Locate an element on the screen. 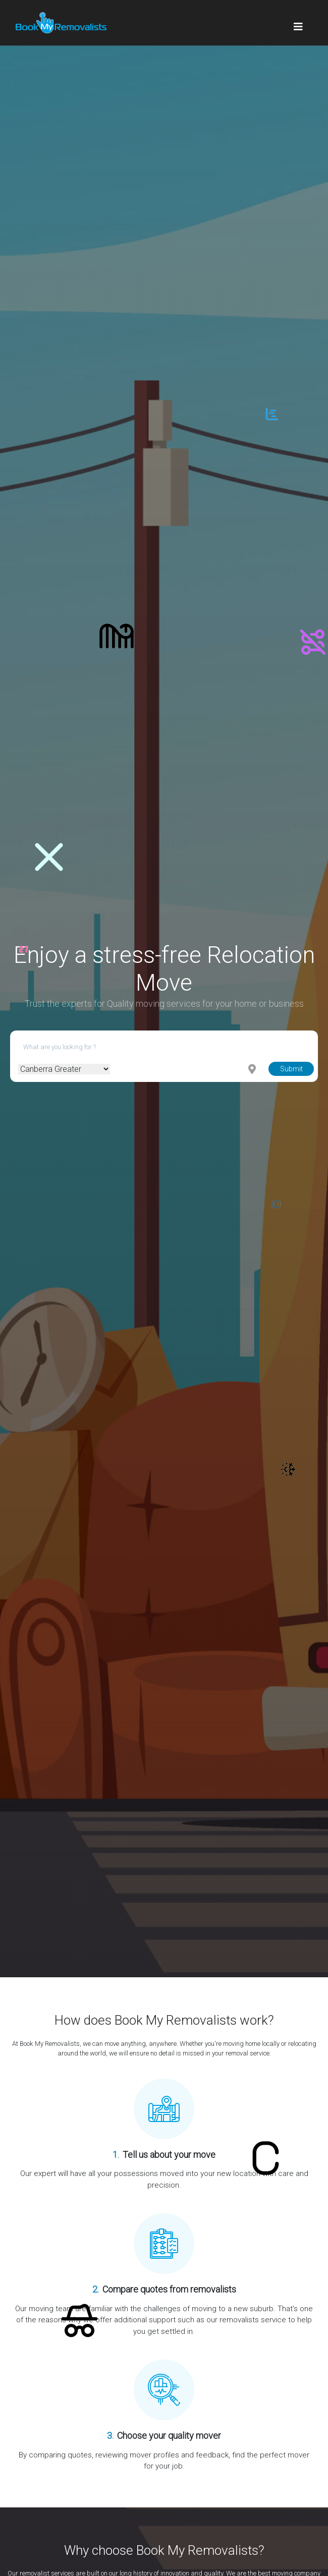  indicates a "C" grade or rating is located at coordinates (265, 2158).